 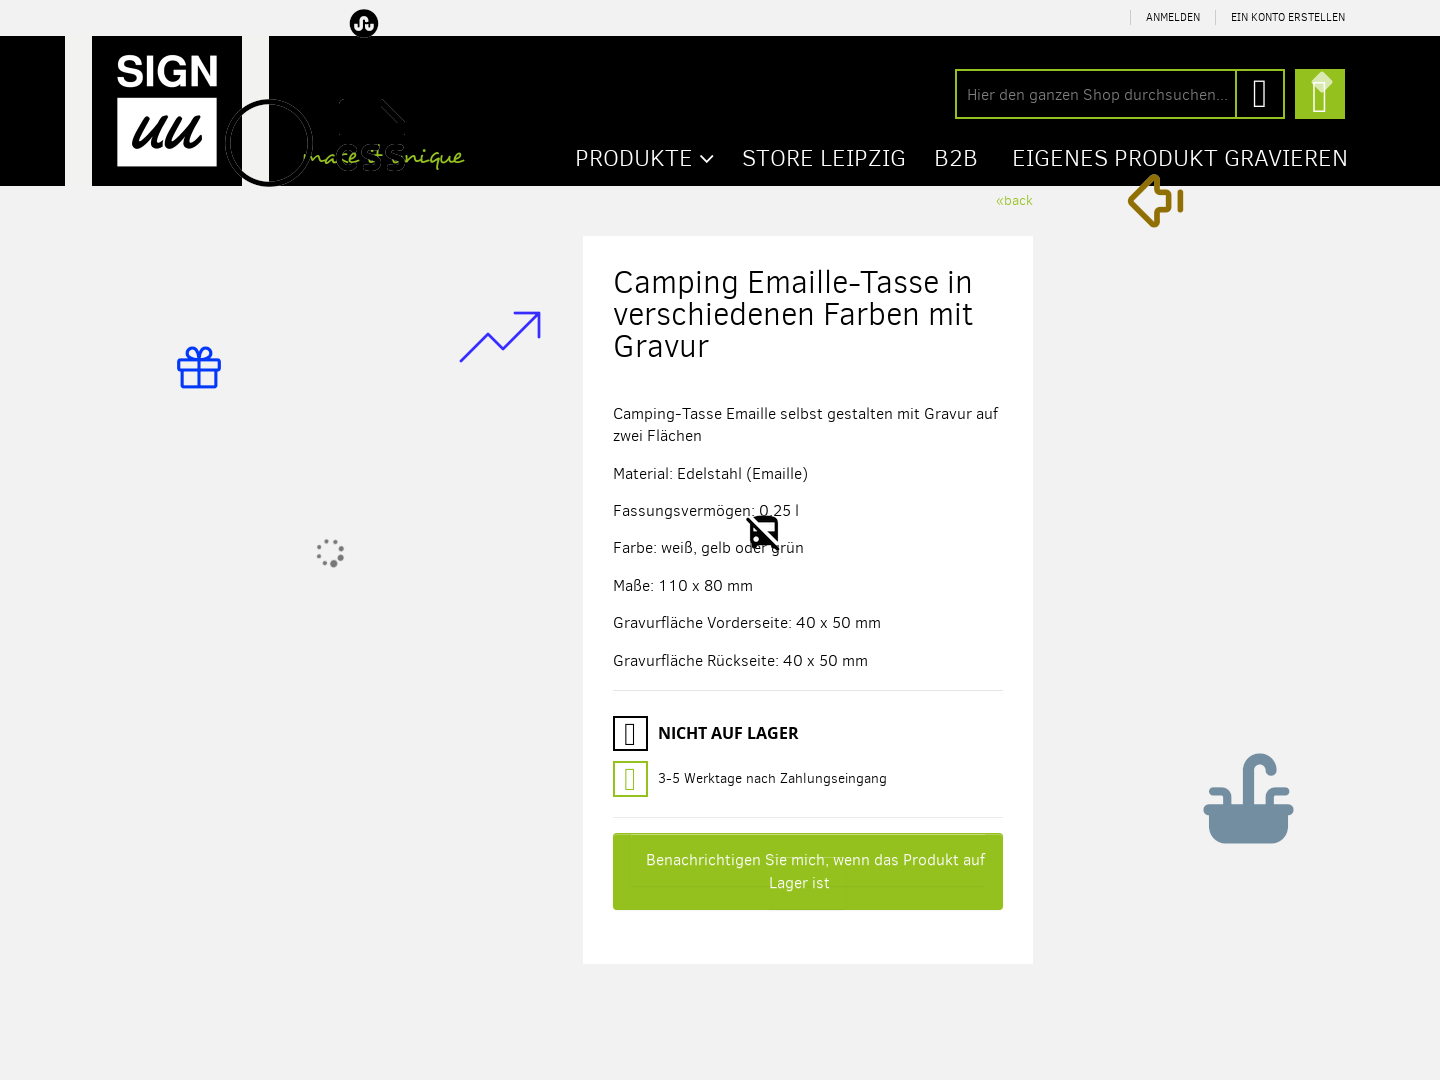 What do you see at coordinates (1157, 201) in the screenshot?
I see `go back to the beginning` at bounding box center [1157, 201].